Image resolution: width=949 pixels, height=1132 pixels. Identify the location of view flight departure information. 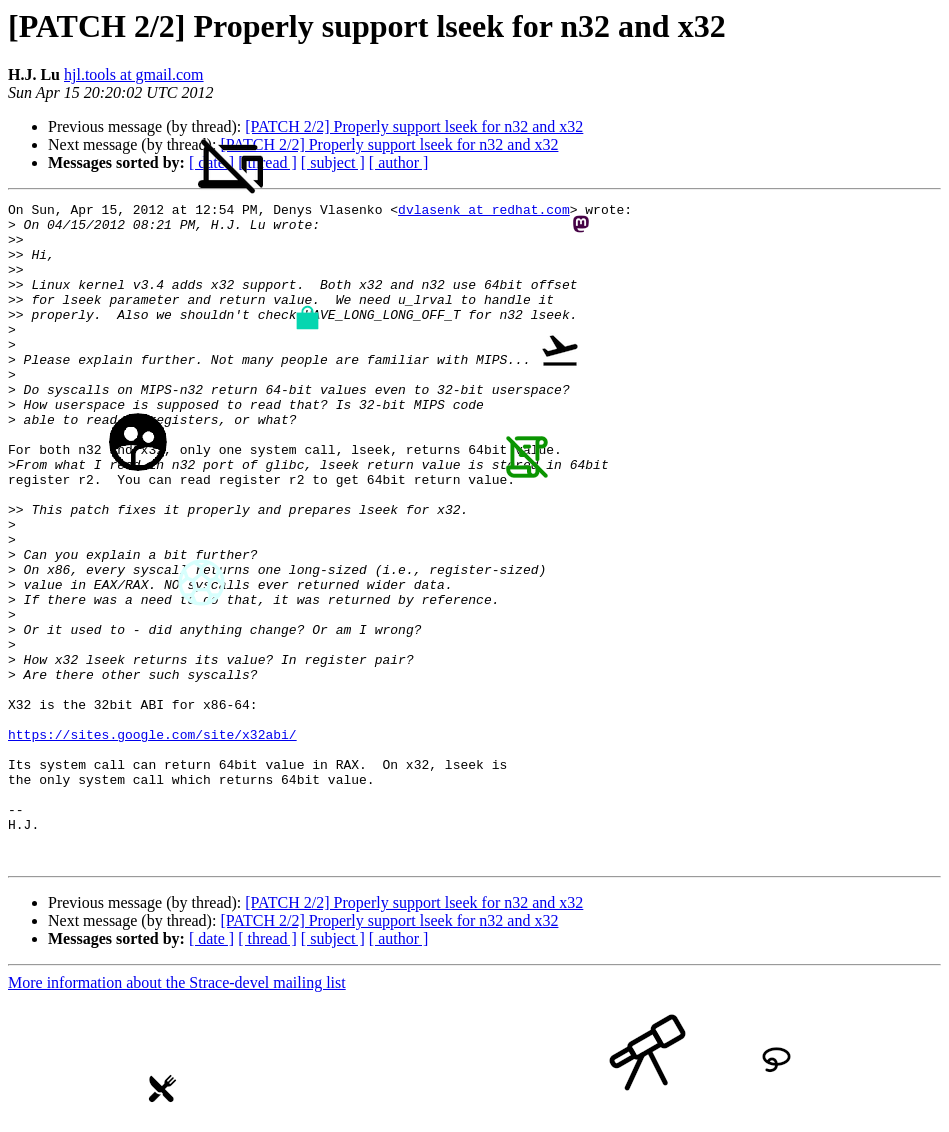
(560, 350).